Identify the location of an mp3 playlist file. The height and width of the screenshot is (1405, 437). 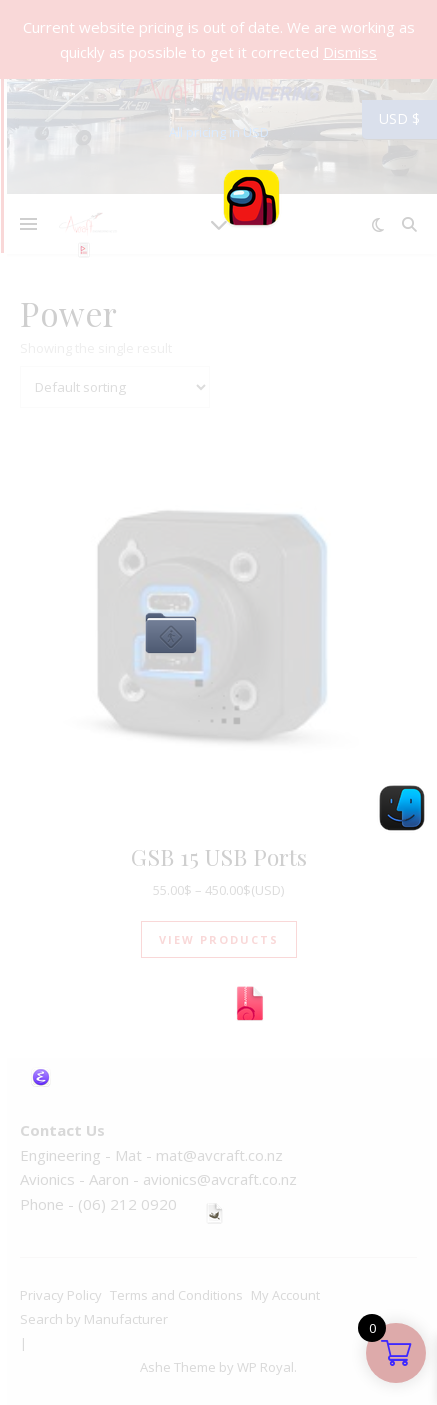
(84, 250).